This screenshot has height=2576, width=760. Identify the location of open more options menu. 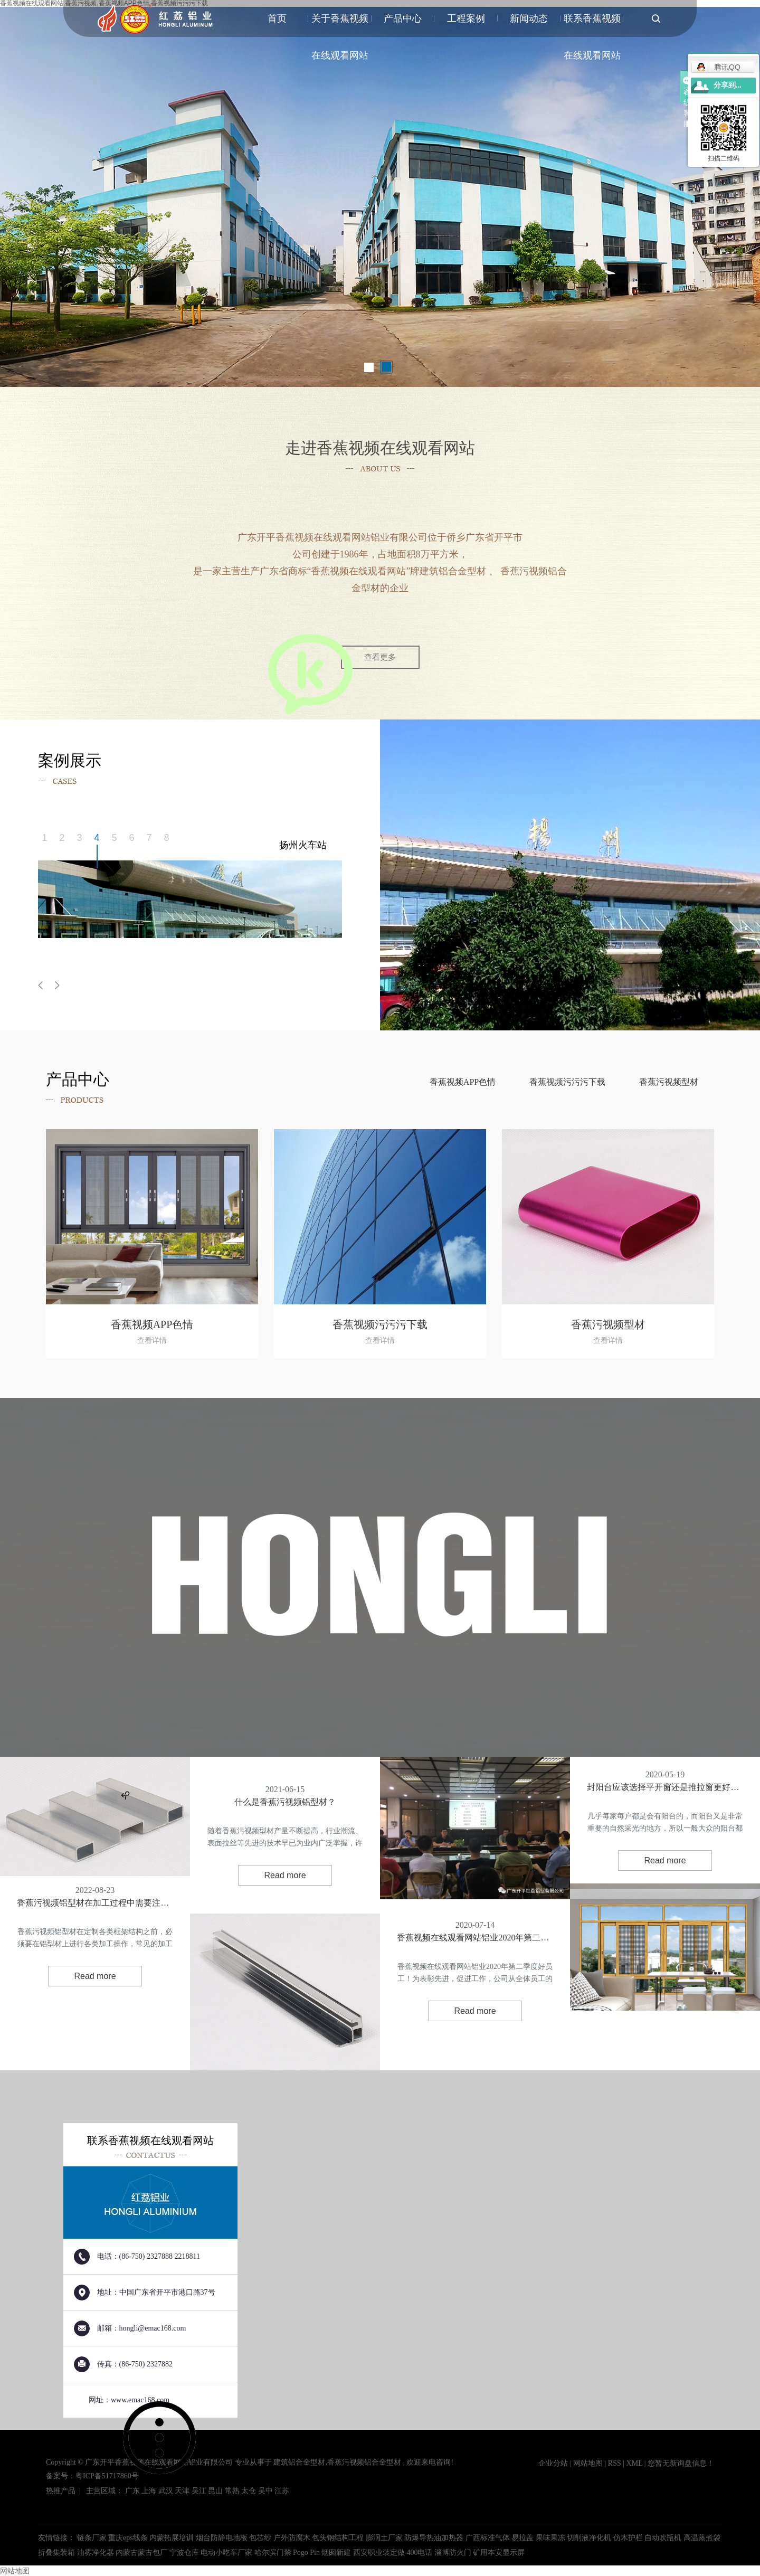
(159, 2438).